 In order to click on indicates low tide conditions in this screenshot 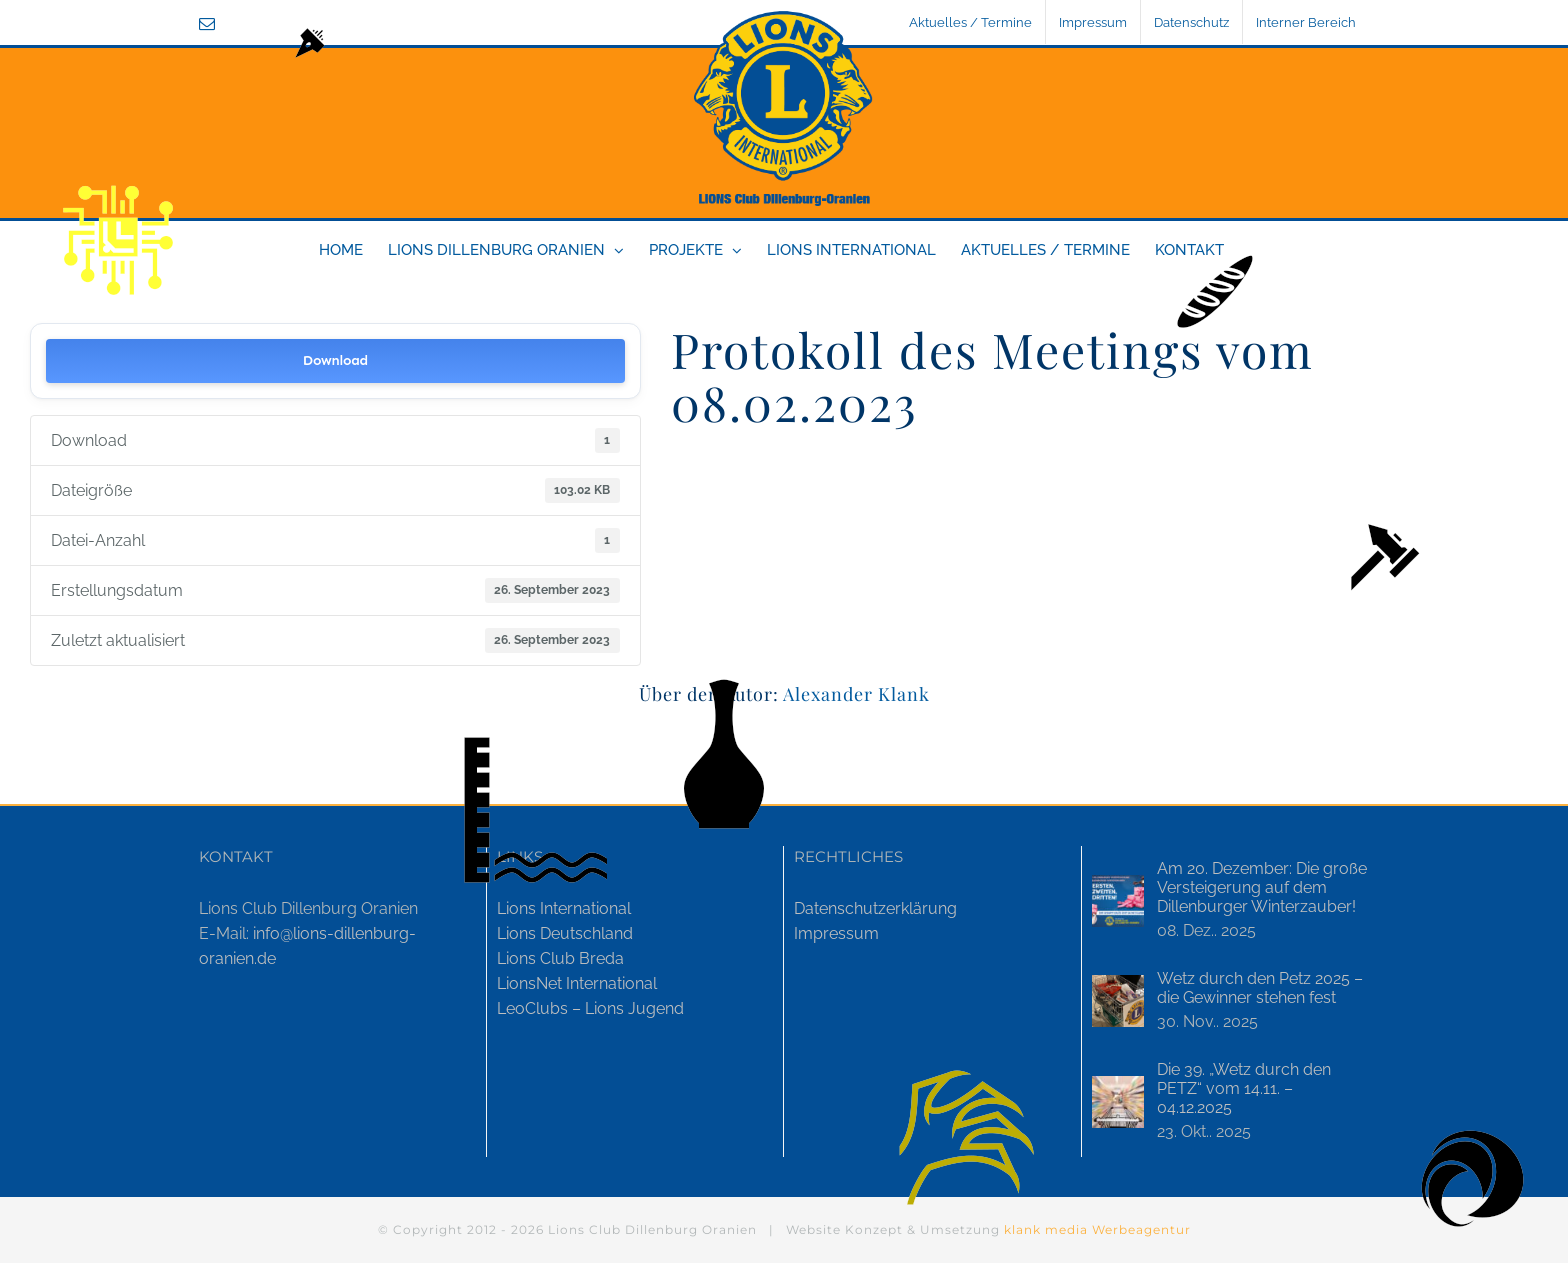, I will do `click(532, 810)`.